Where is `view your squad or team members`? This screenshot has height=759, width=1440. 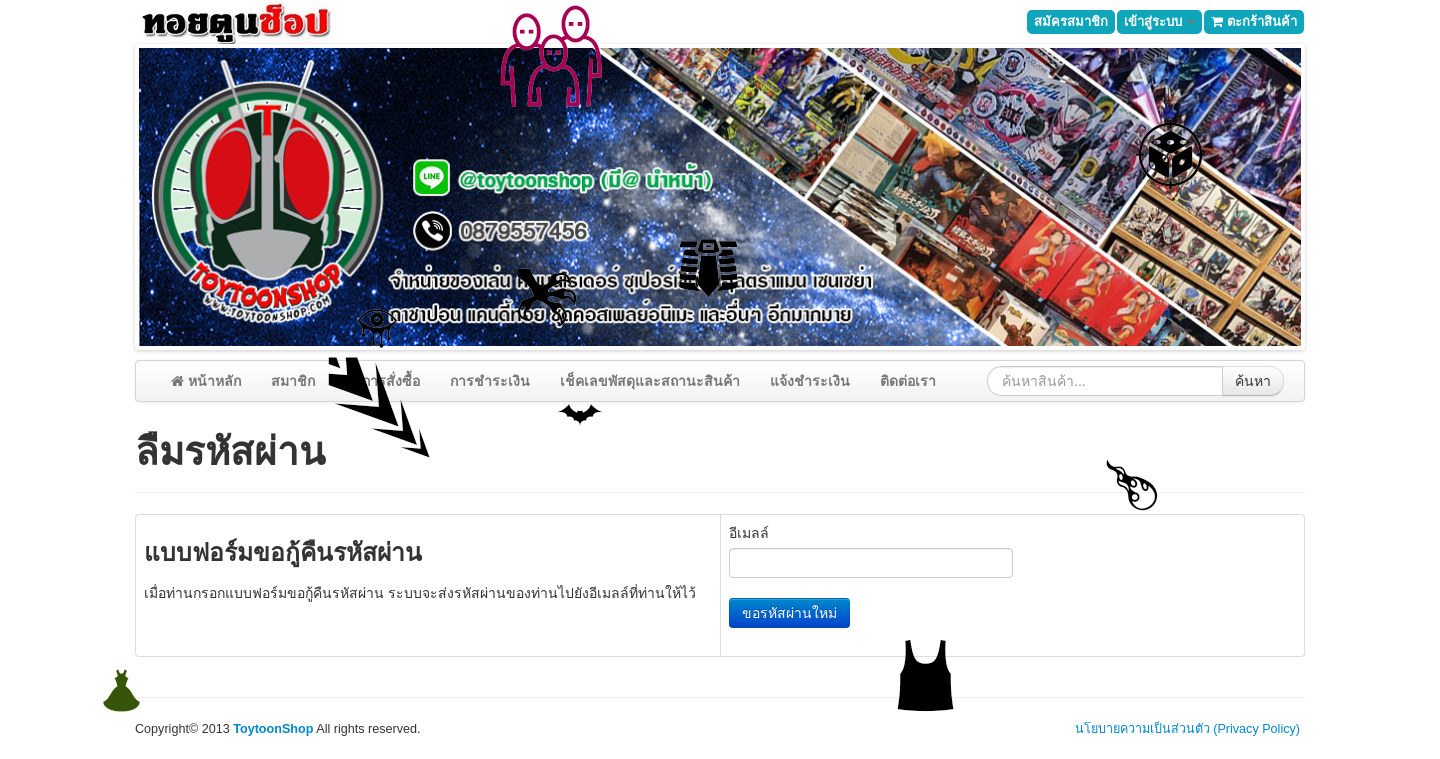
view your squad or team members is located at coordinates (551, 55).